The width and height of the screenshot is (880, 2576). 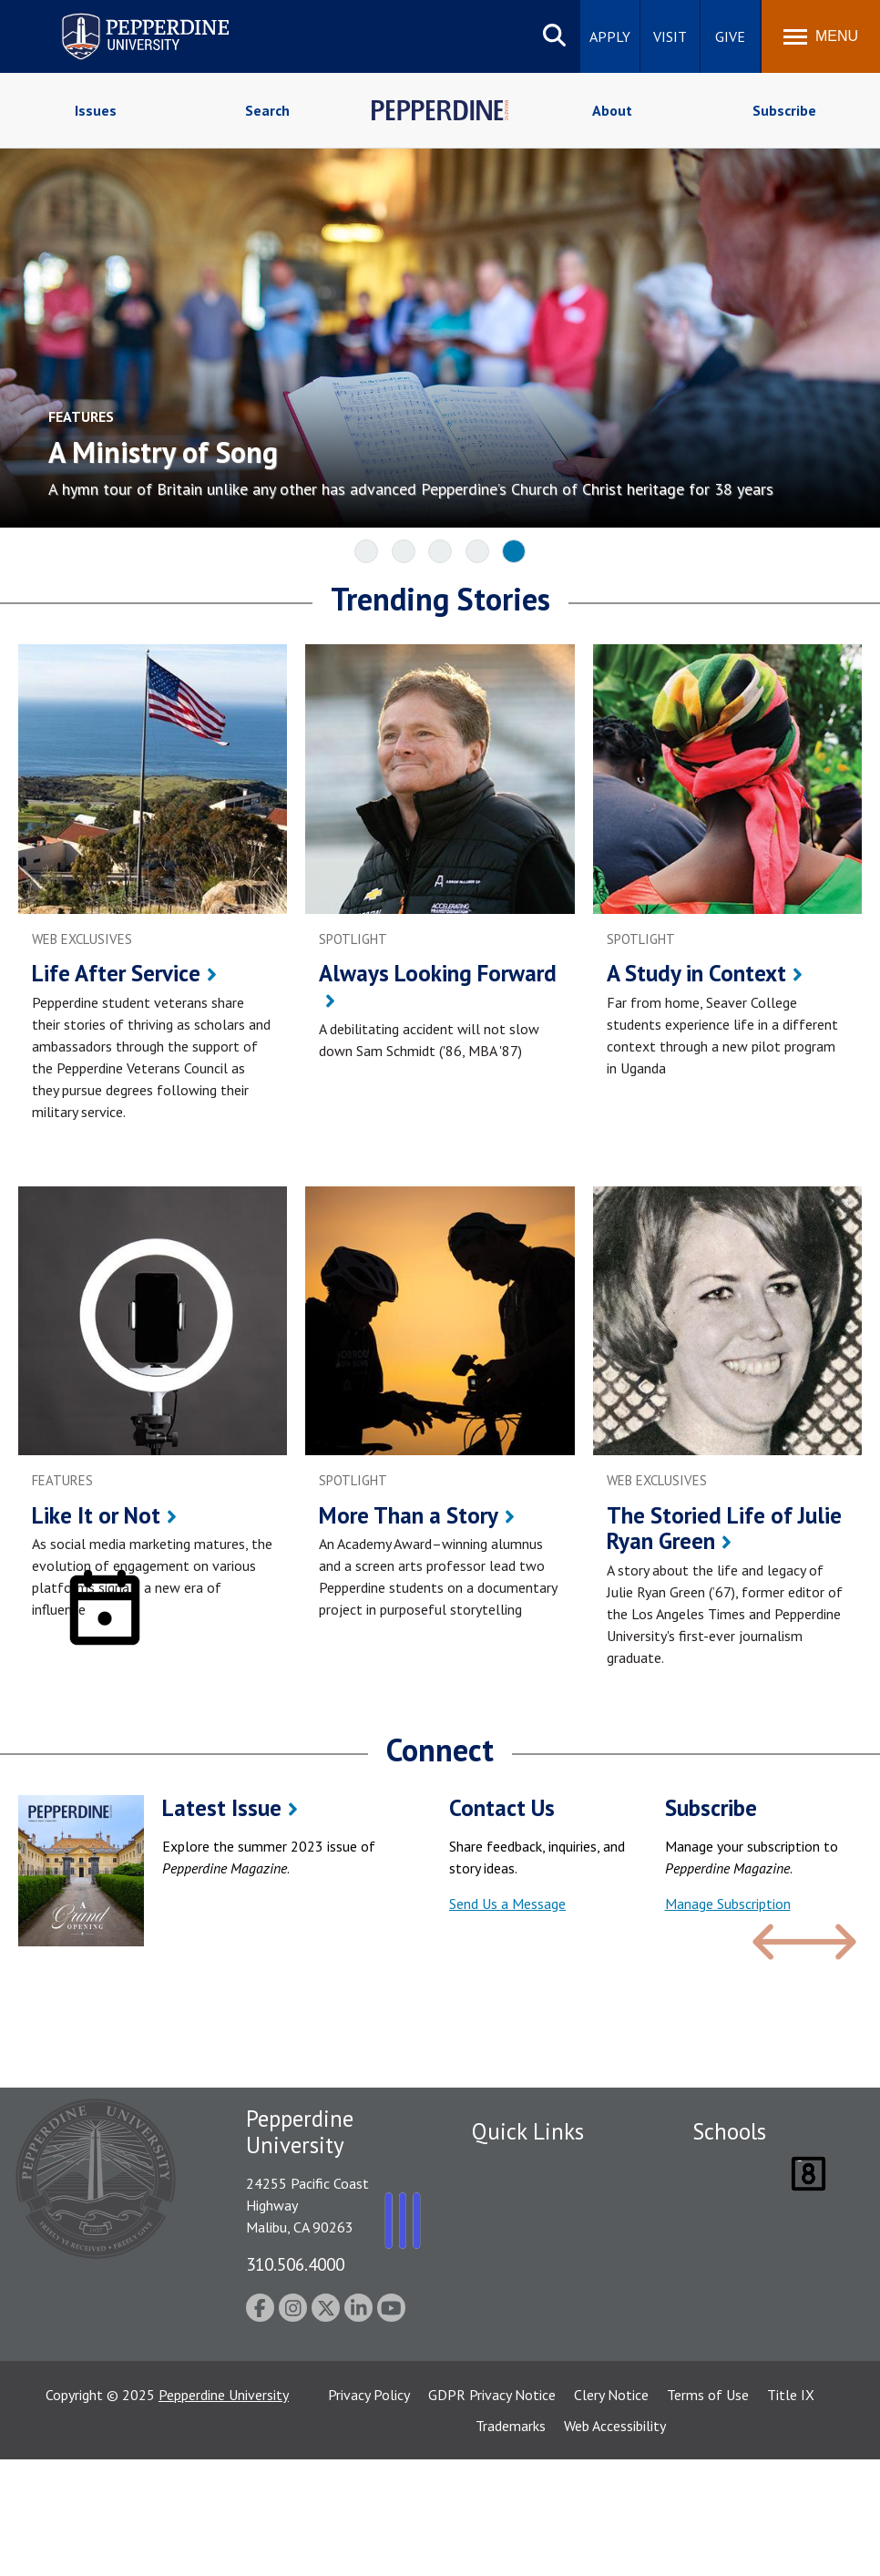 I want to click on indicates an event or reminder on today's date, so click(x=105, y=1610).